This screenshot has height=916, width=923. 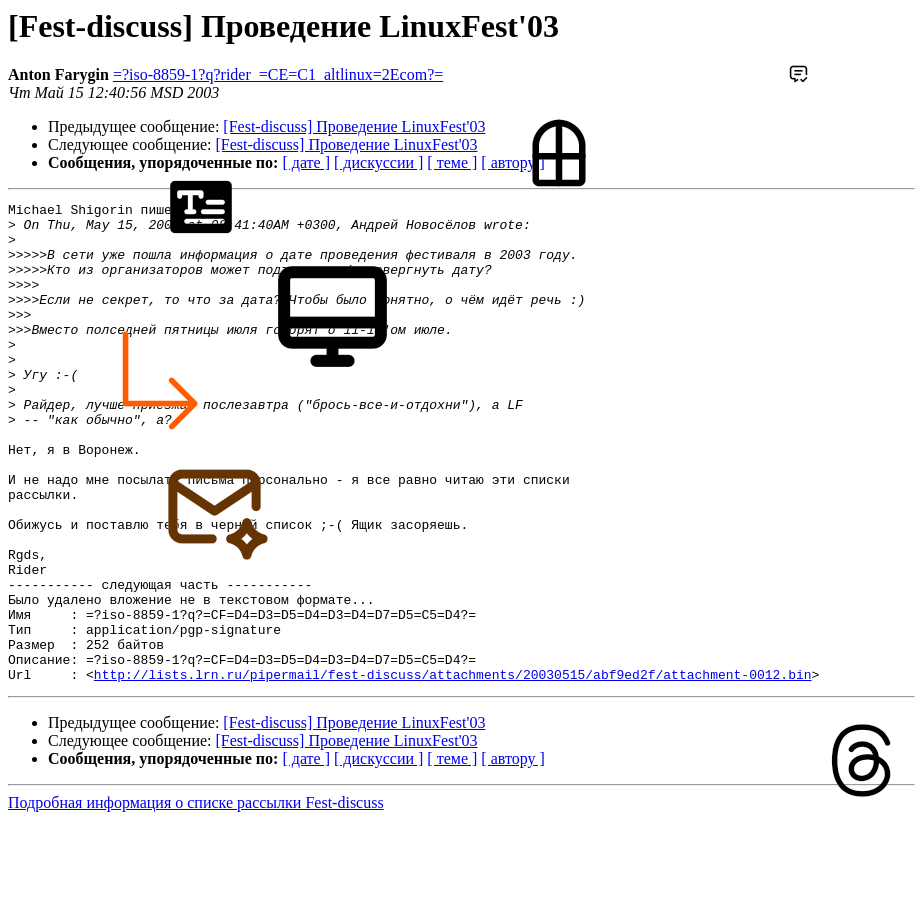 What do you see at coordinates (559, 153) in the screenshot?
I see `open a new window` at bounding box center [559, 153].